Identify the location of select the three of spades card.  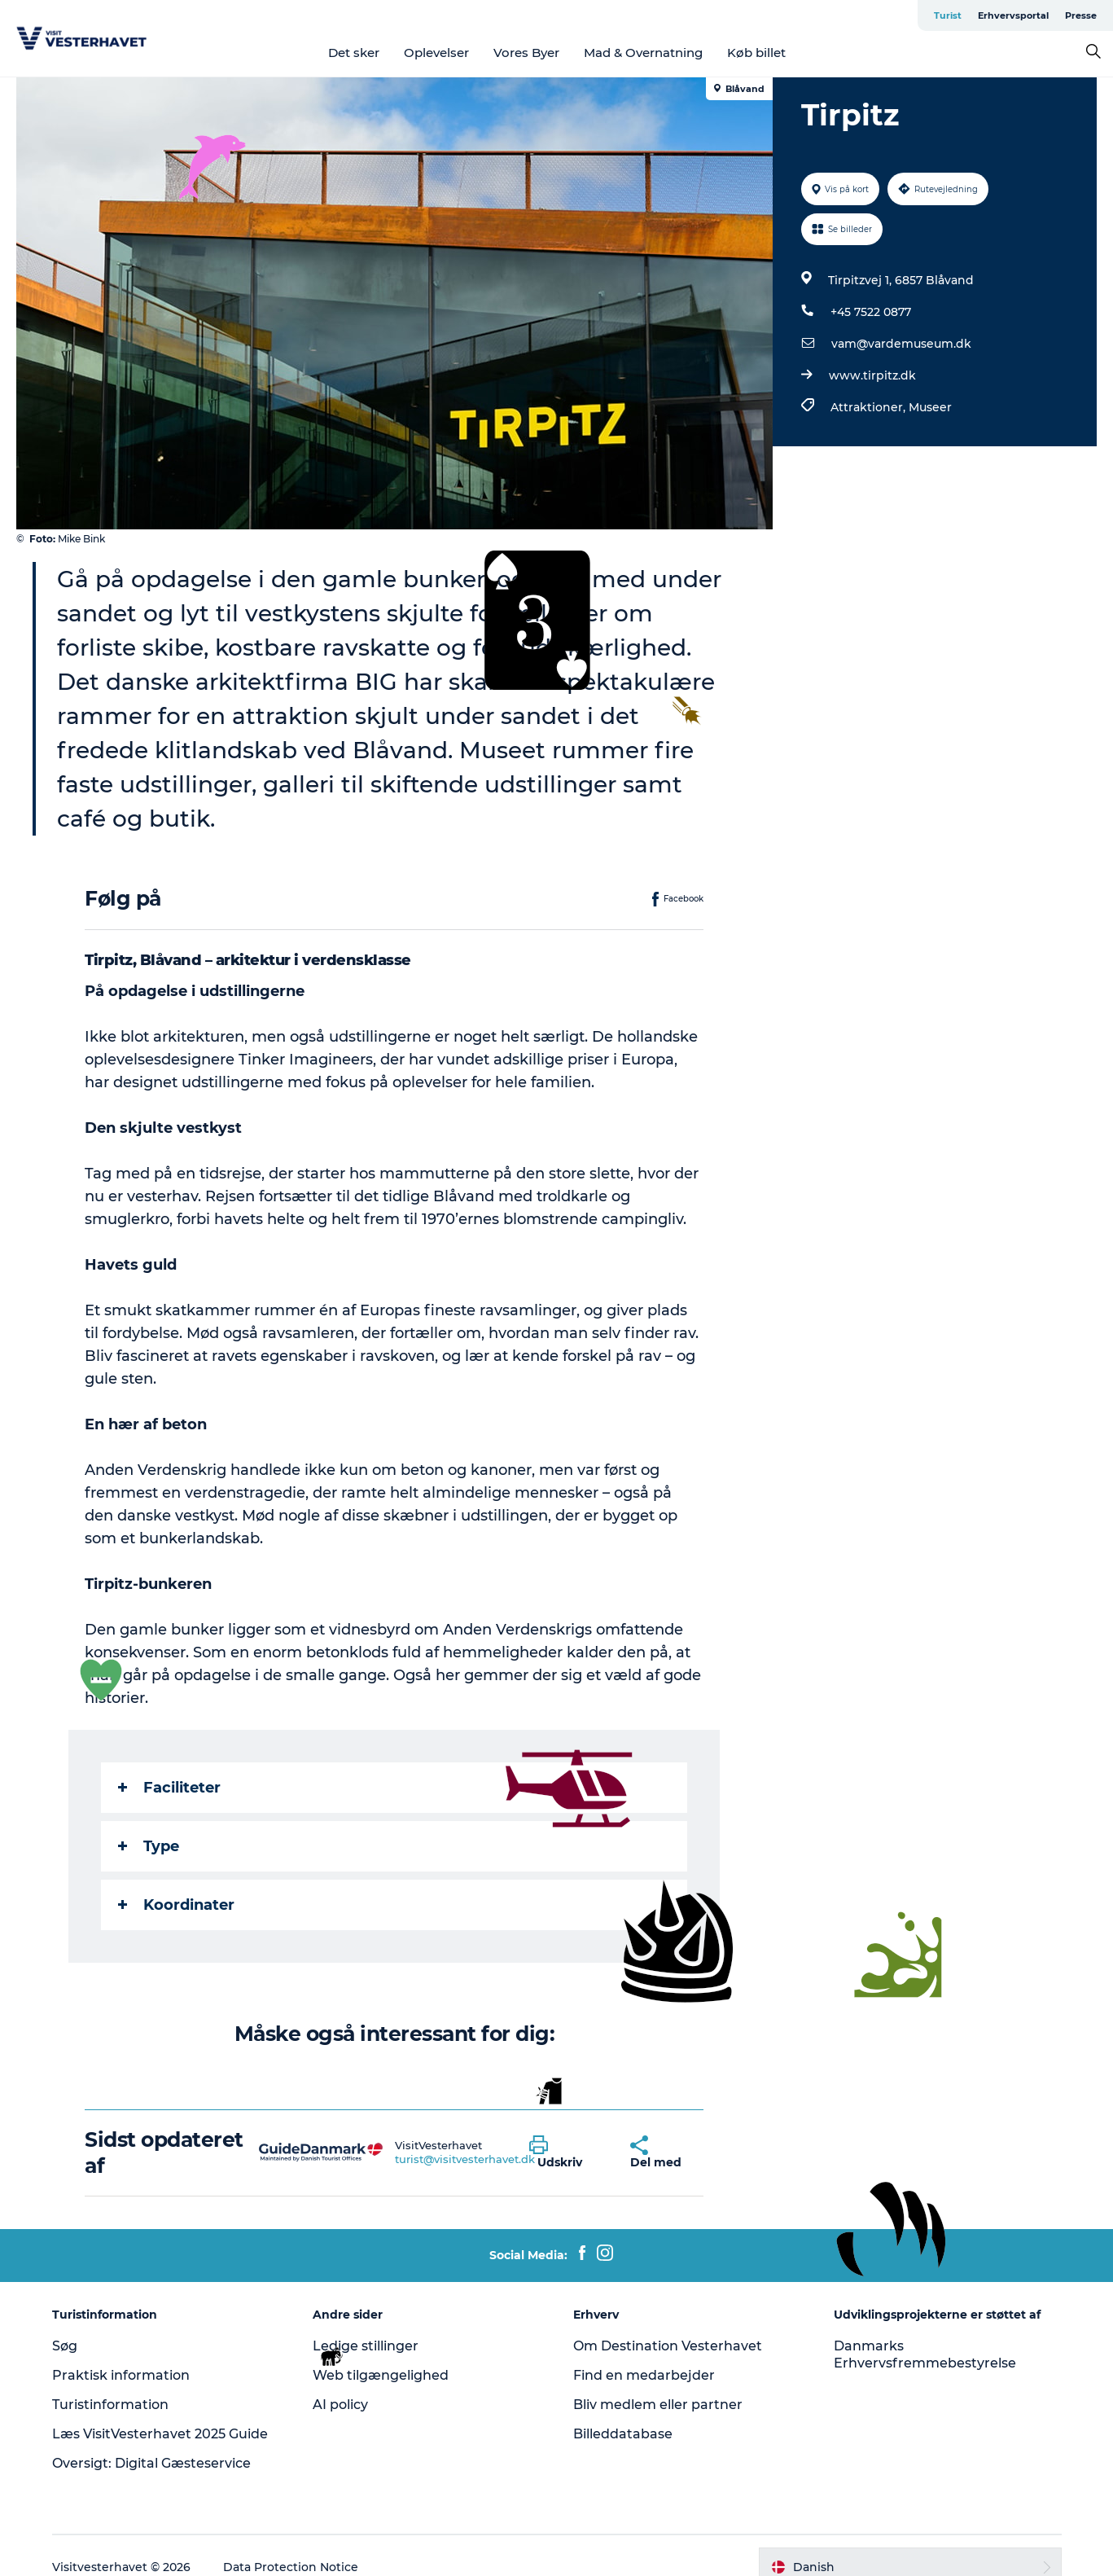
(537, 620).